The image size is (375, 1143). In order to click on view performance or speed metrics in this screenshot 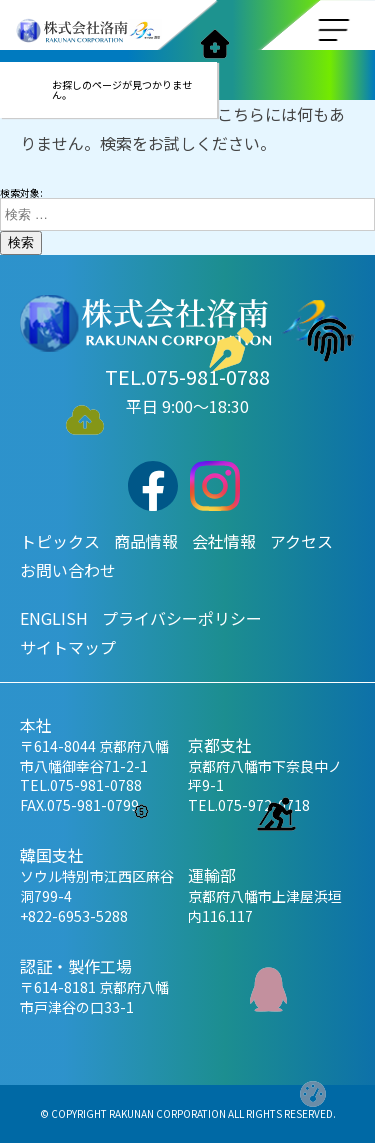, I will do `click(313, 1094)`.